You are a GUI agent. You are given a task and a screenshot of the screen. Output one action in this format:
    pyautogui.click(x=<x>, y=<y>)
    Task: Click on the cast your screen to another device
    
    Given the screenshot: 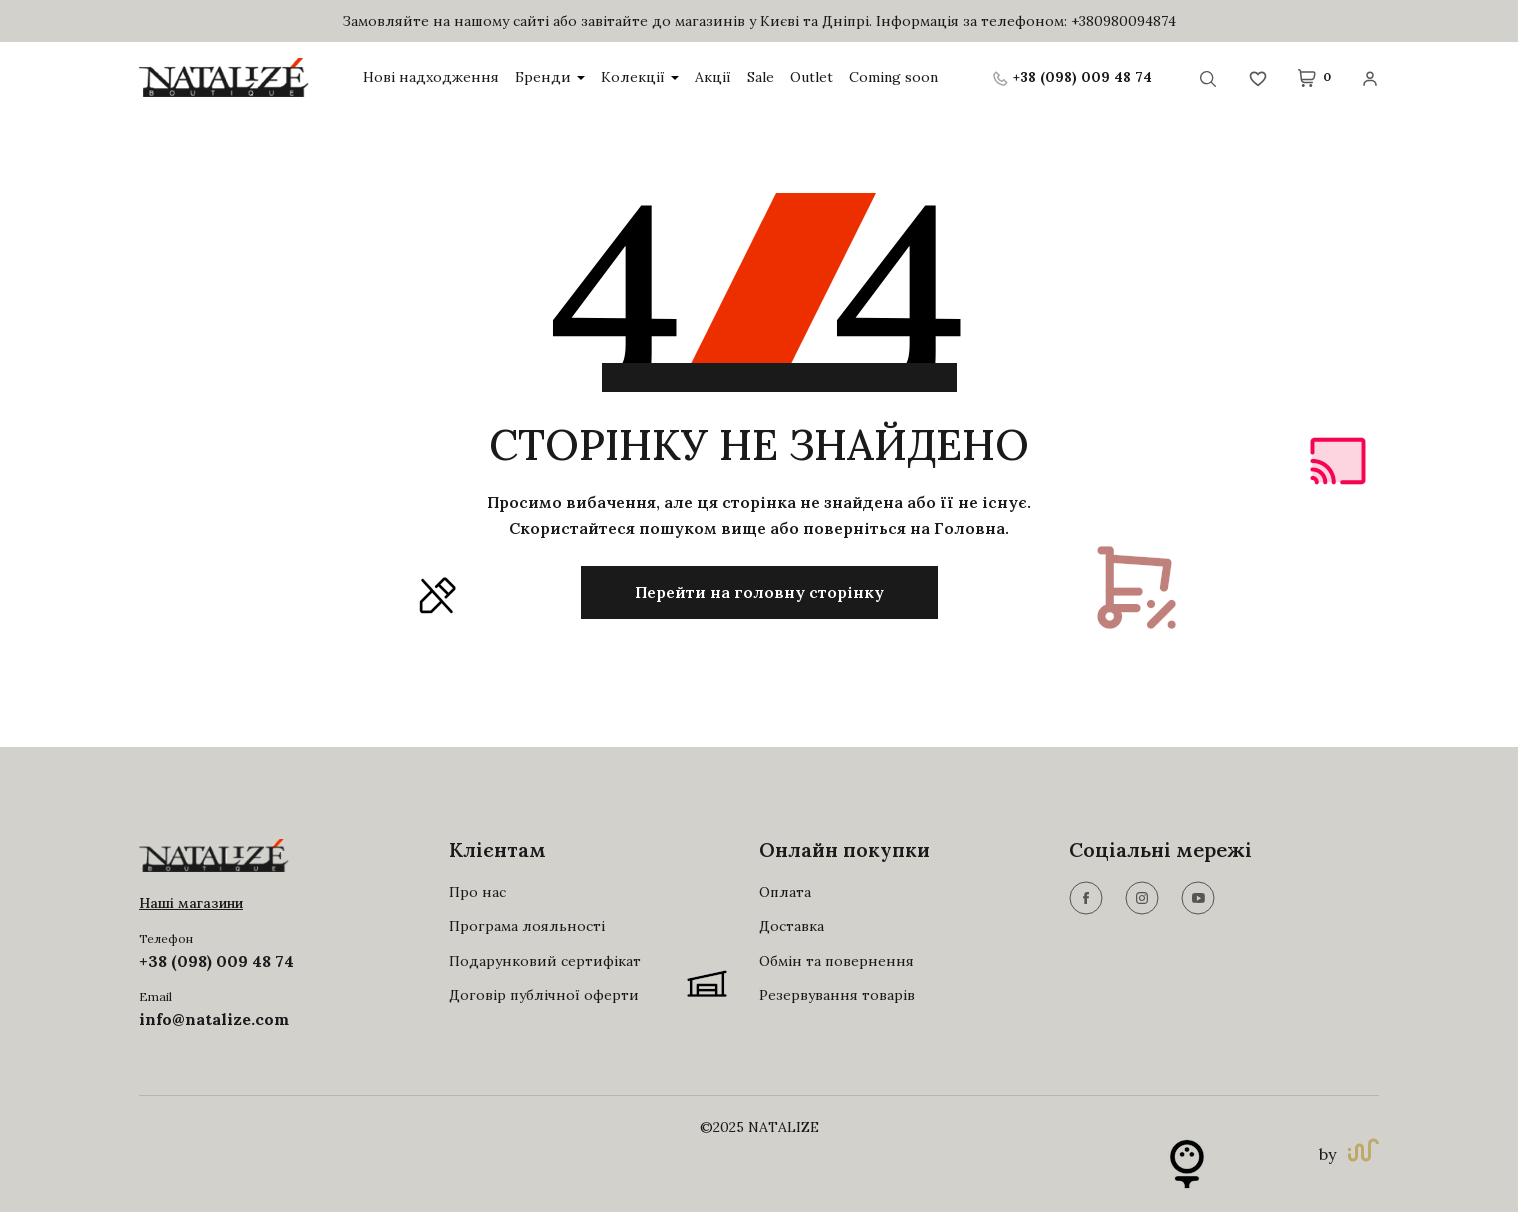 What is the action you would take?
    pyautogui.click(x=1338, y=461)
    